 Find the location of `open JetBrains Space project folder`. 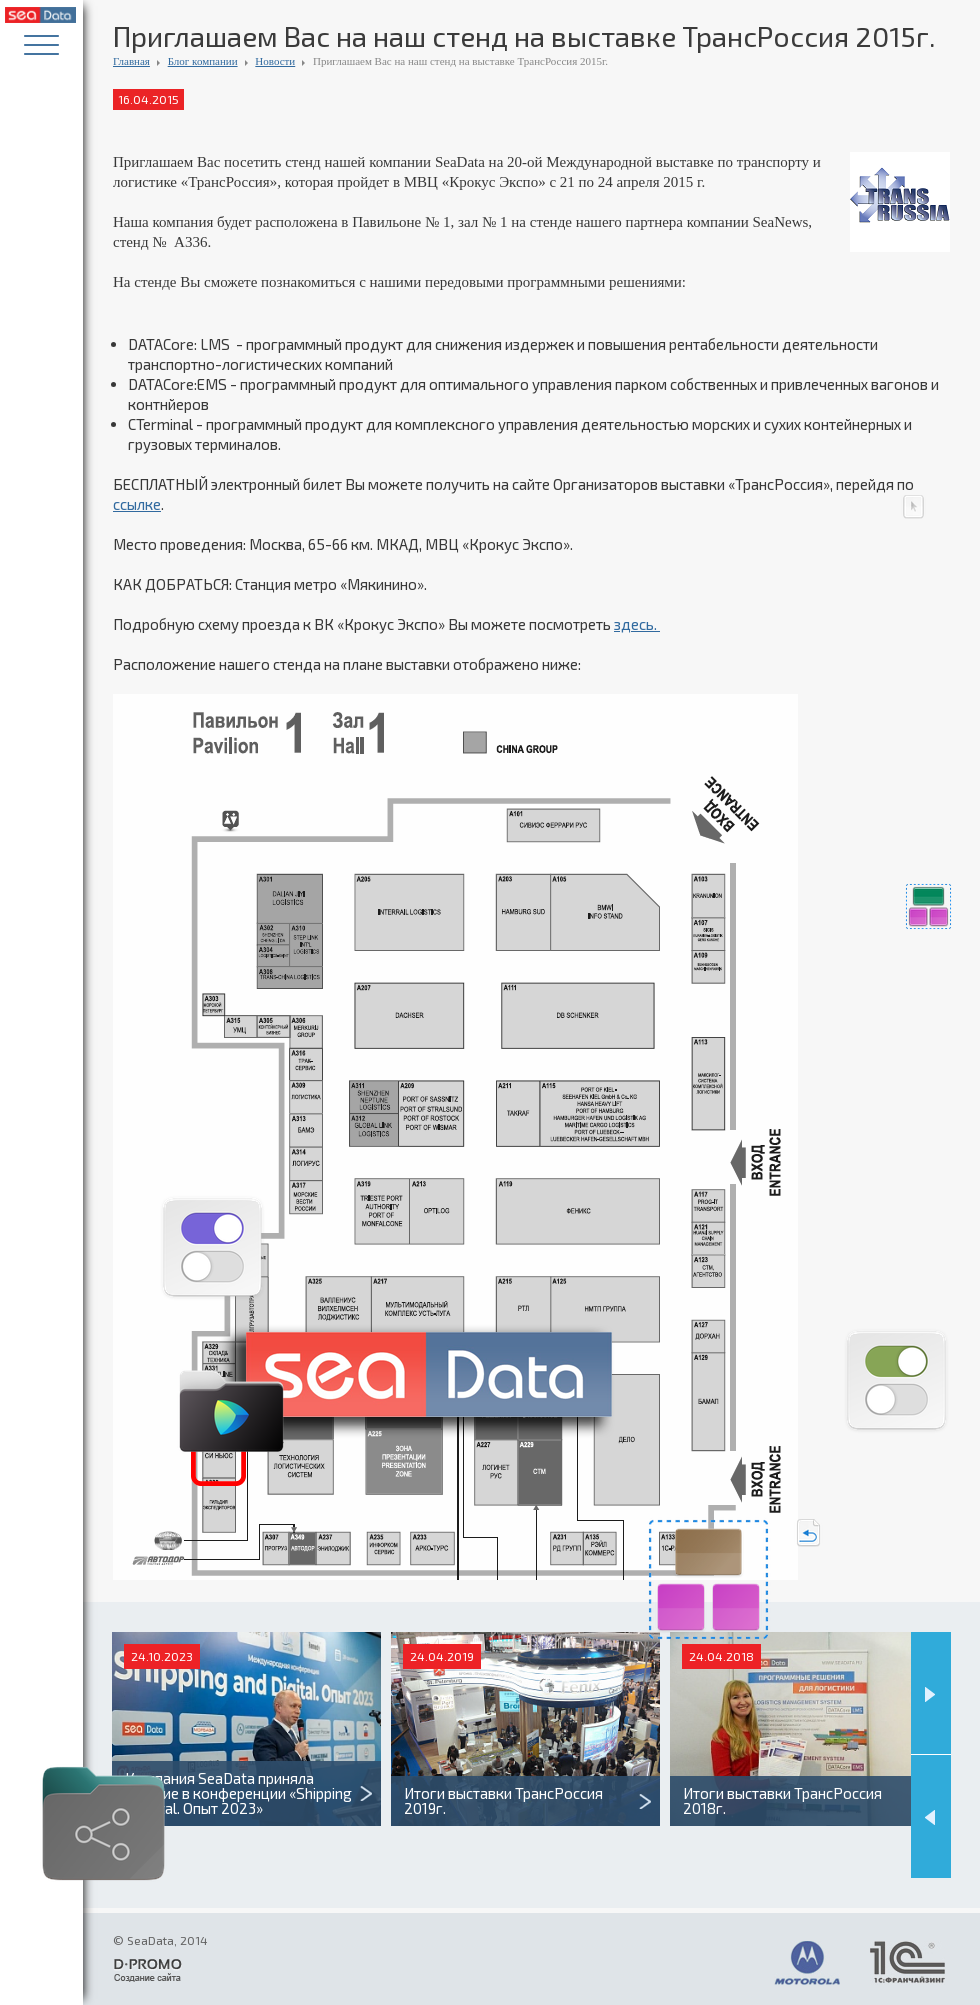

open JetBrains Space project folder is located at coordinates (231, 1414).